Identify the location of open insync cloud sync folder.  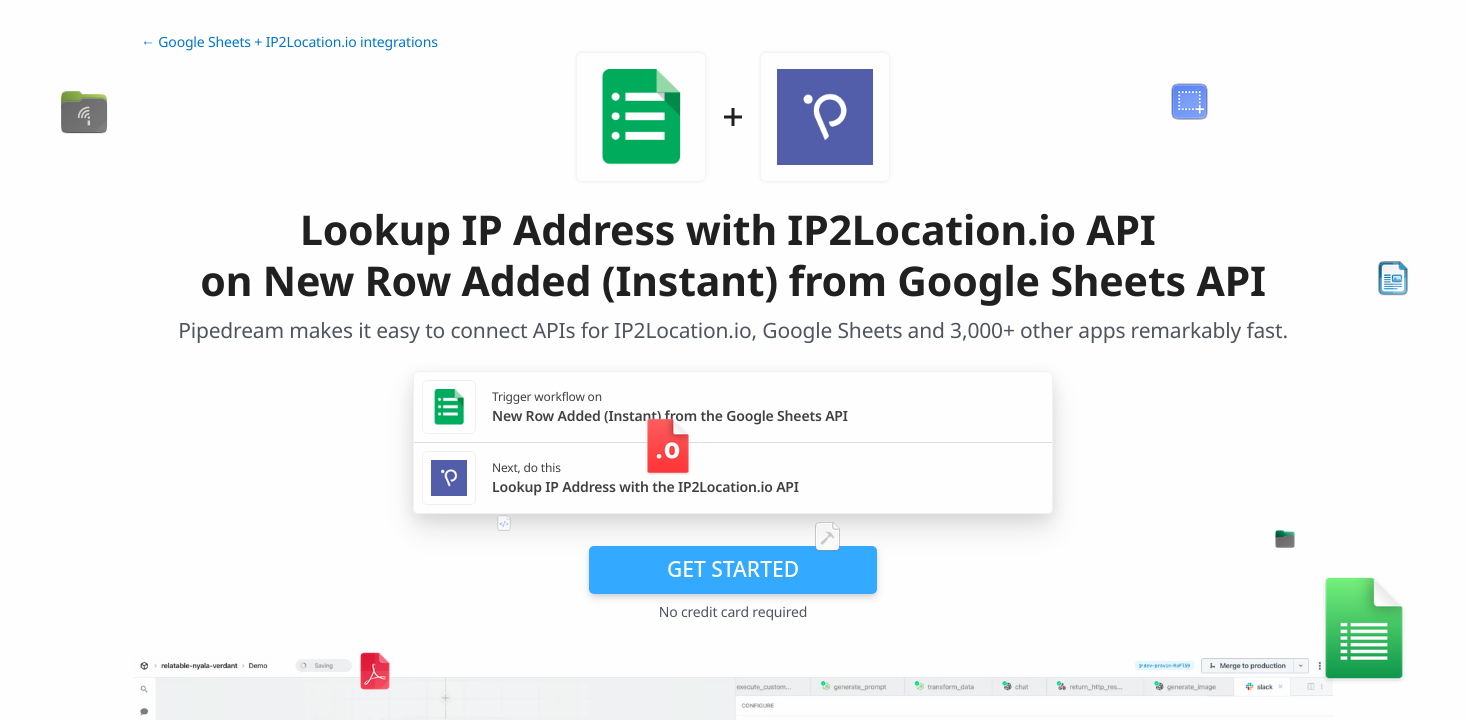
(84, 112).